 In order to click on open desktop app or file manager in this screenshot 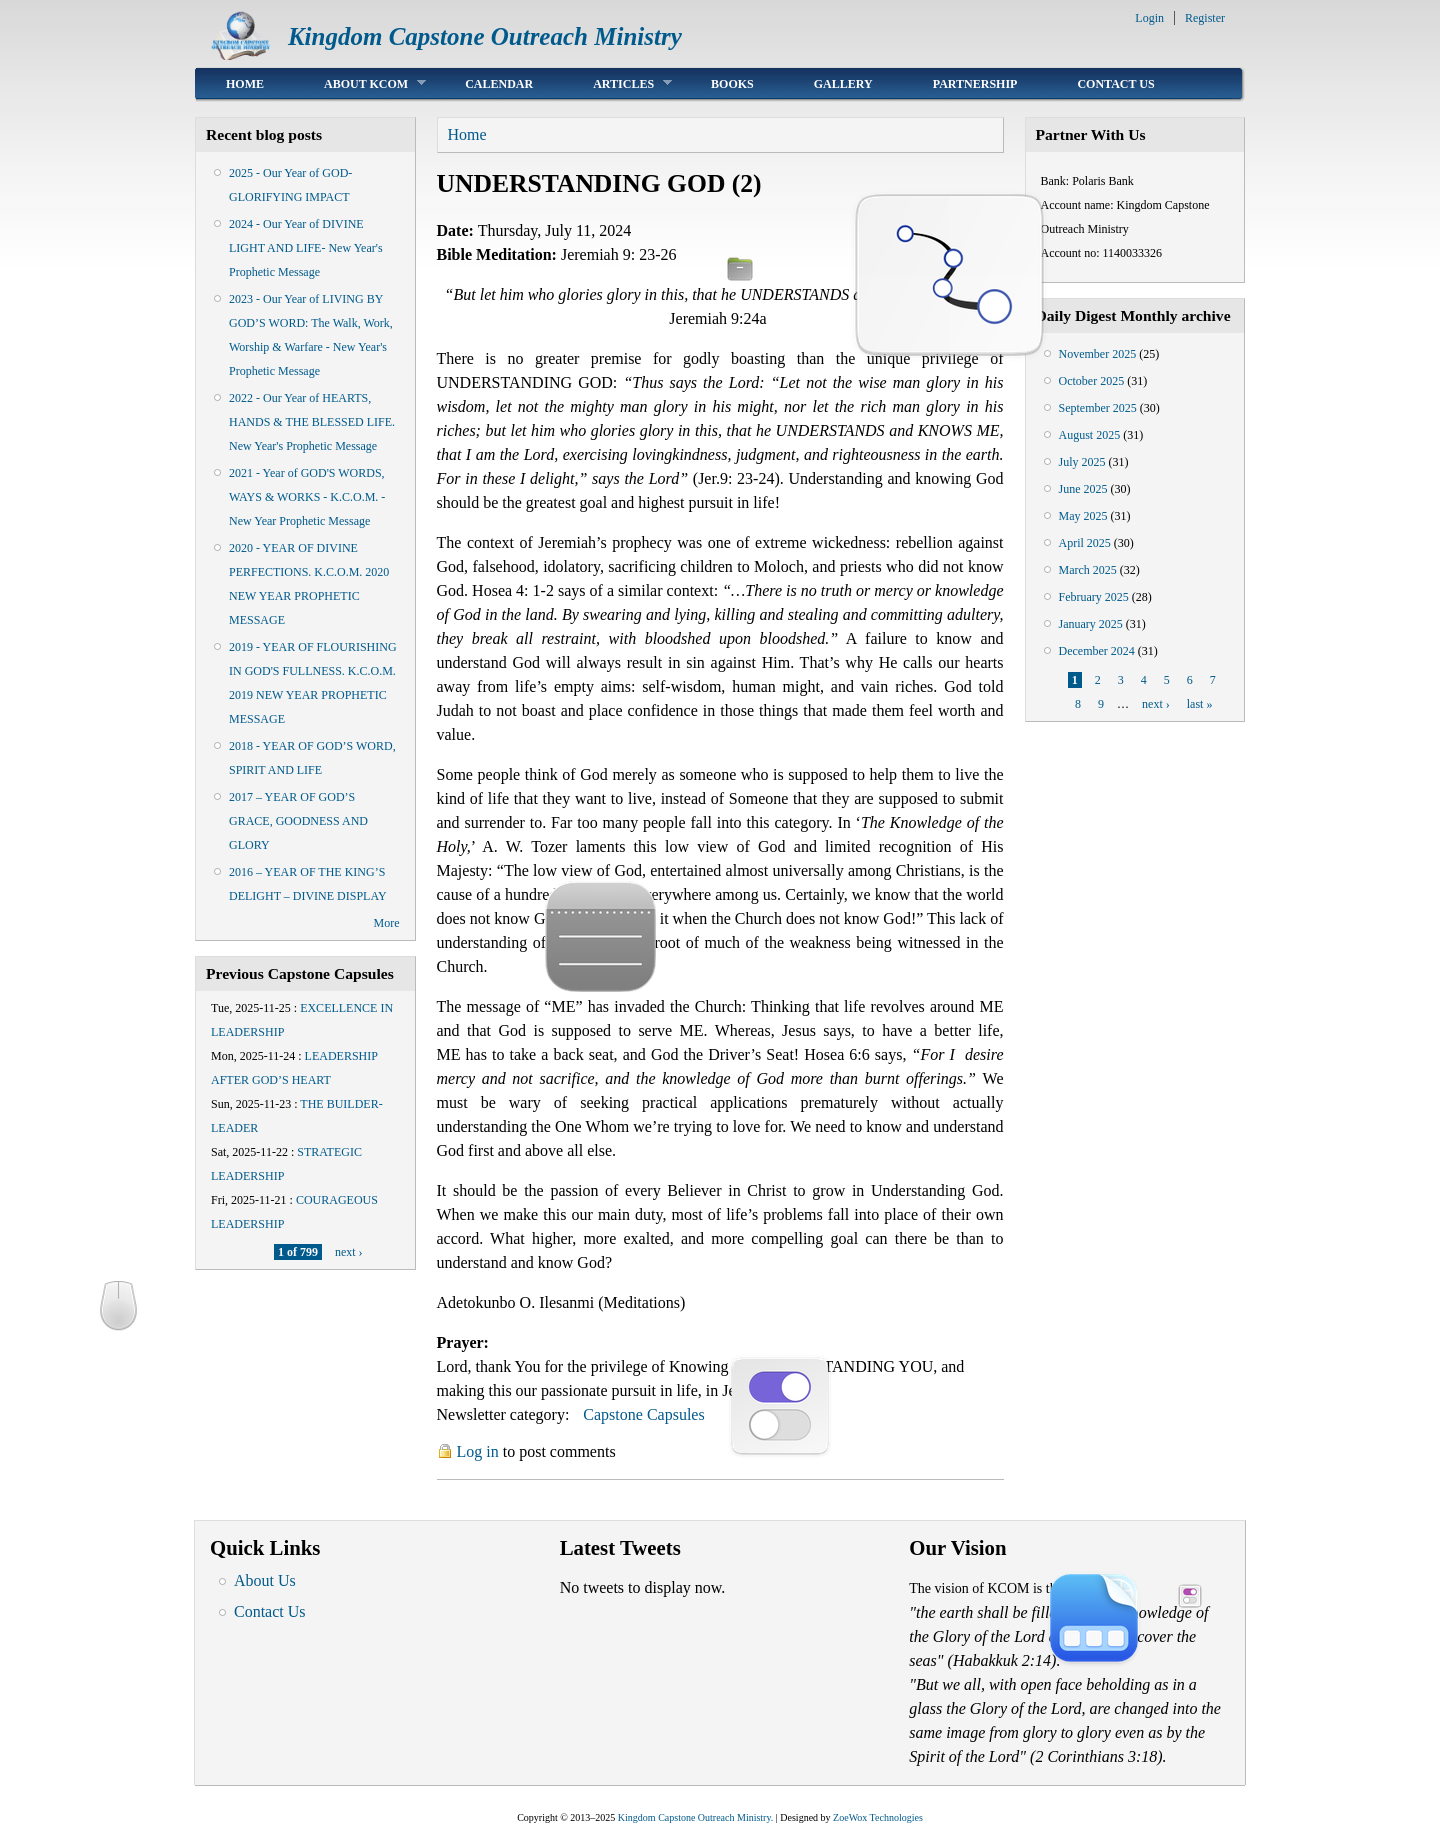, I will do `click(1094, 1618)`.